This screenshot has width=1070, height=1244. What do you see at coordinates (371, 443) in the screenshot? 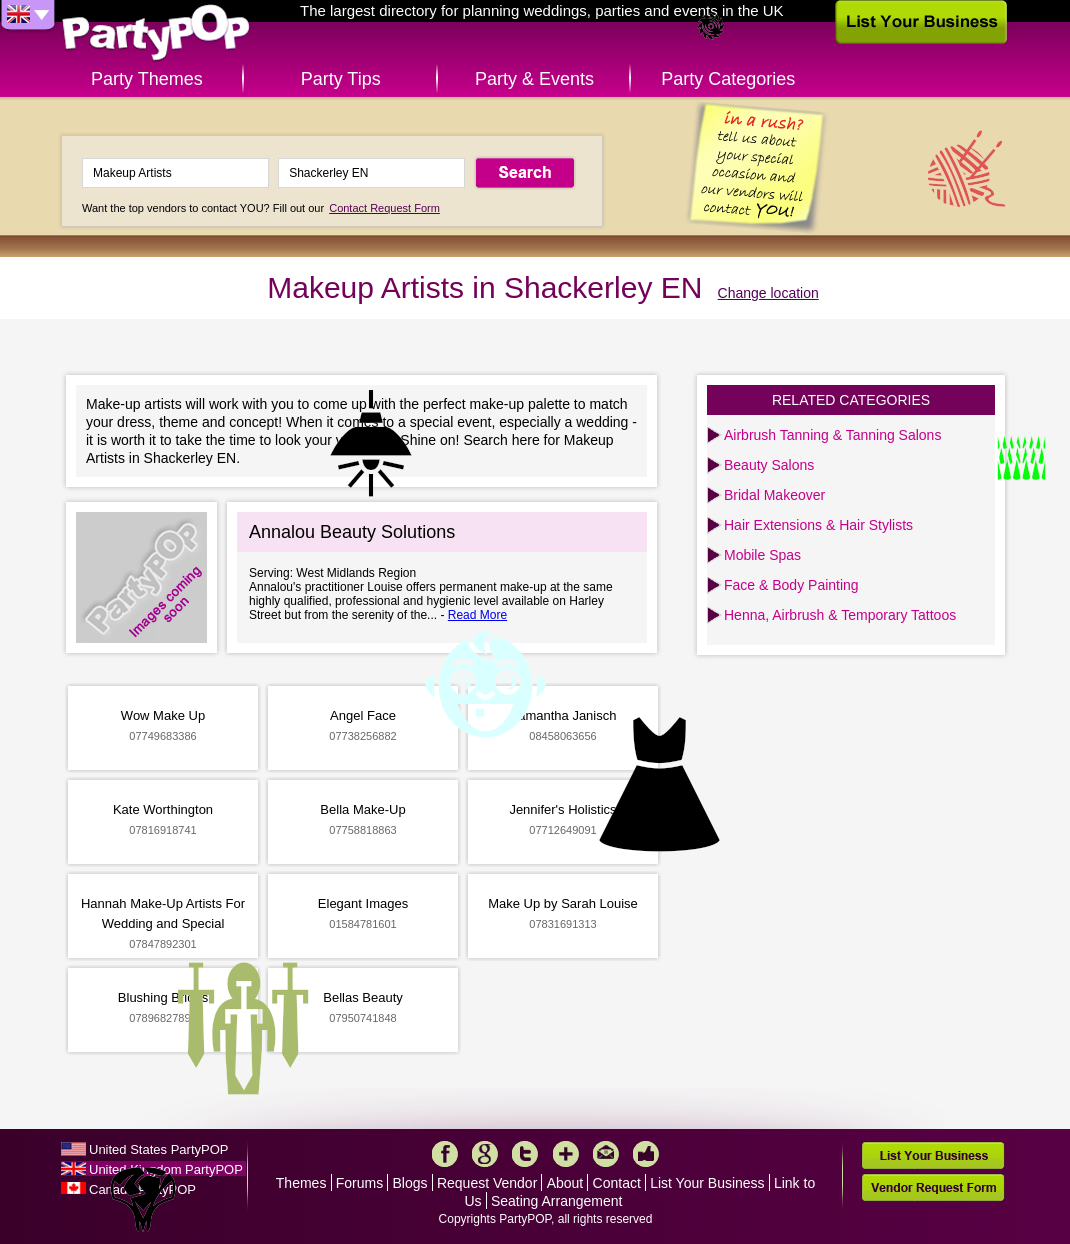
I see `toggle ceiling light on/off` at bounding box center [371, 443].